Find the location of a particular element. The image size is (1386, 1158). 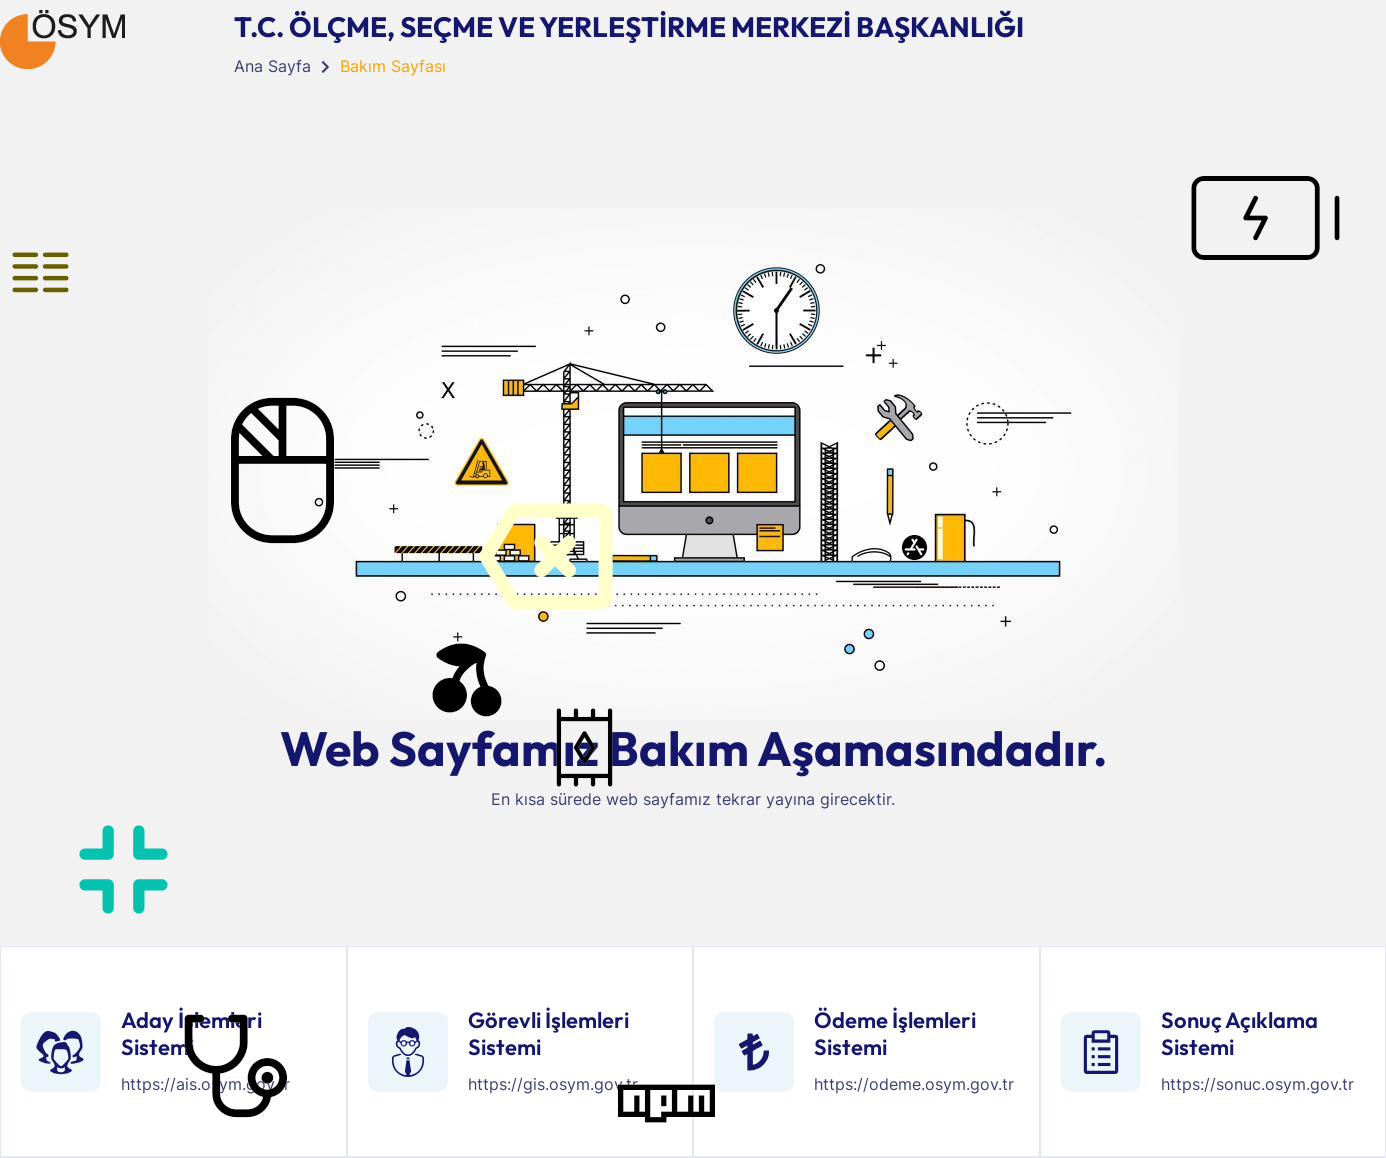

indicates fruit or food category is located at coordinates (467, 678).